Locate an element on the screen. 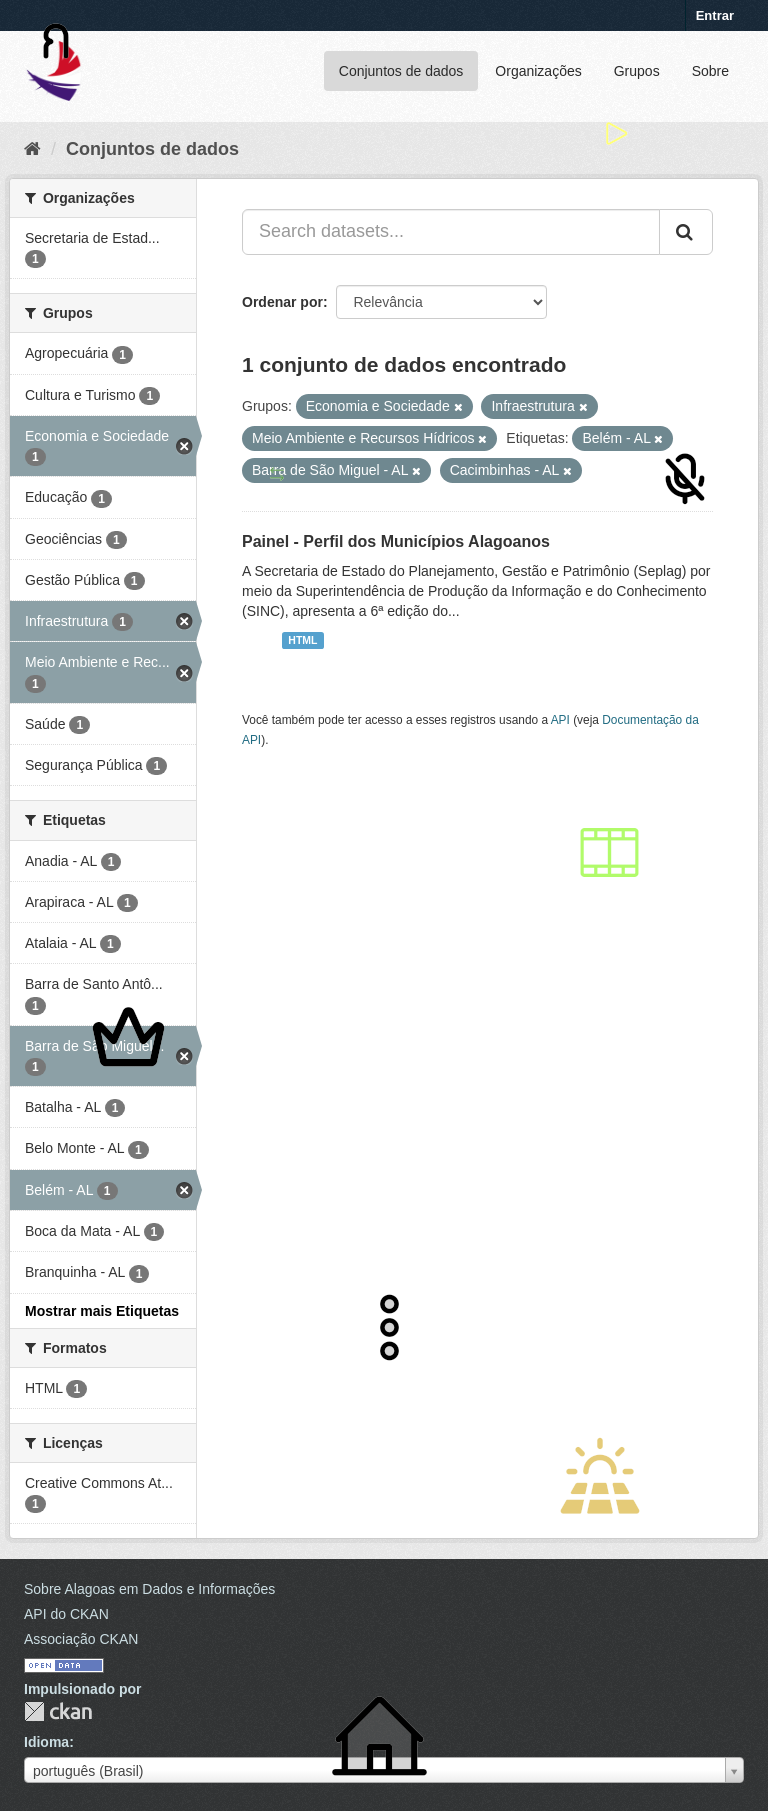 The height and width of the screenshot is (1811, 768). mute your microphone is located at coordinates (685, 478).